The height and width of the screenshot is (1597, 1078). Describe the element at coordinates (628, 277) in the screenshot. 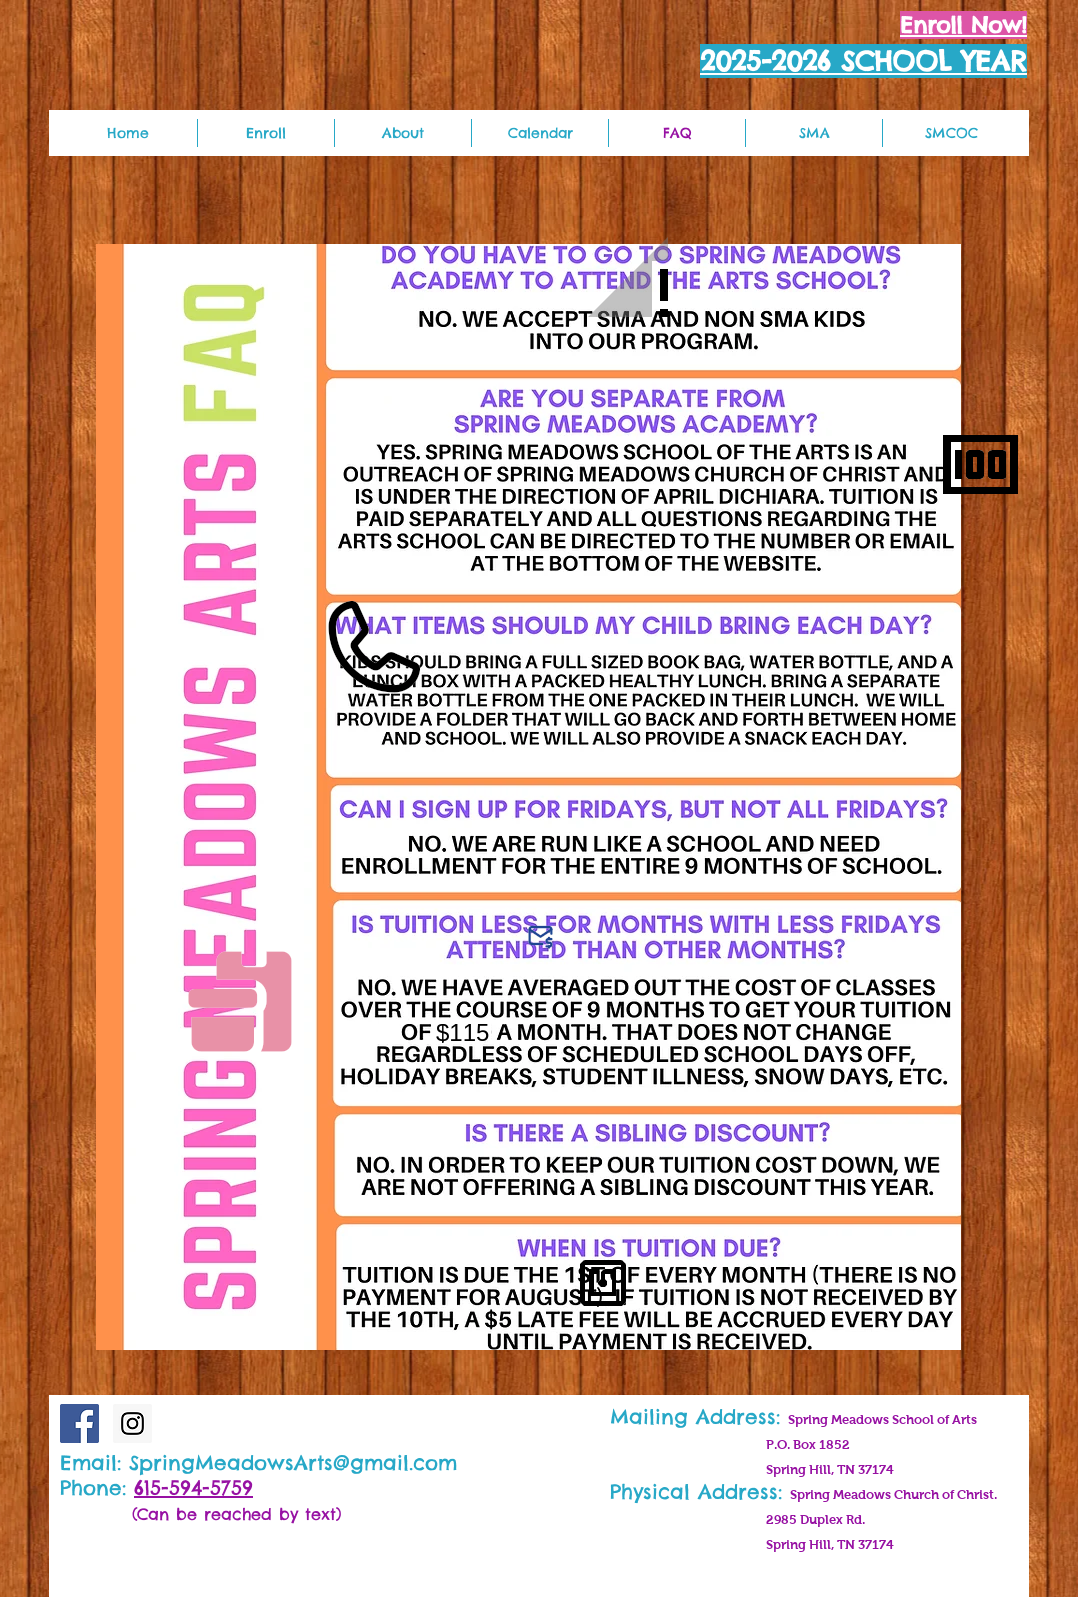

I see `indicates no cellular signal with no internet connection` at that location.